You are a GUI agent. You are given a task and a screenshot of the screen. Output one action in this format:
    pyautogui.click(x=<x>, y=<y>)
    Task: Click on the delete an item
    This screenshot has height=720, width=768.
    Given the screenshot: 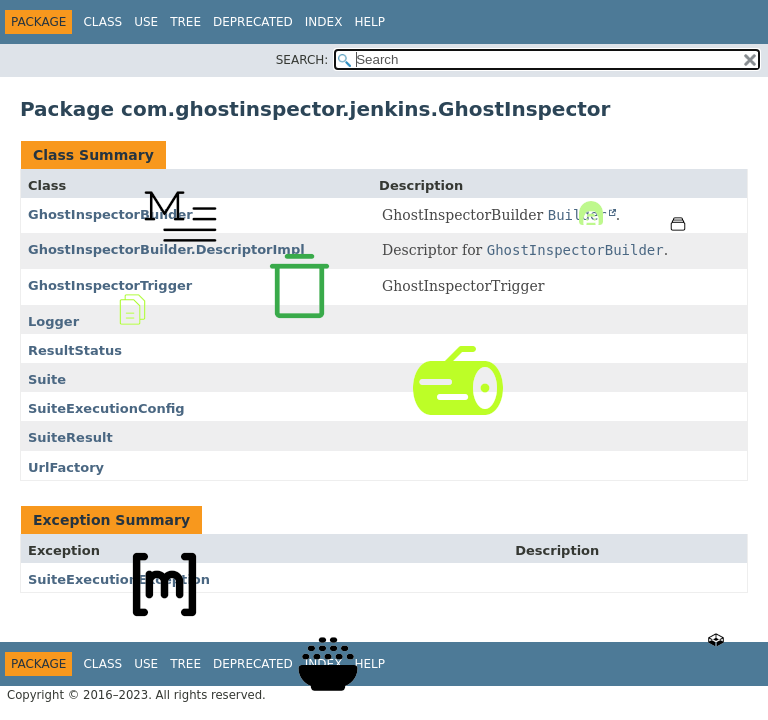 What is the action you would take?
    pyautogui.click(x=299, y=288)
    